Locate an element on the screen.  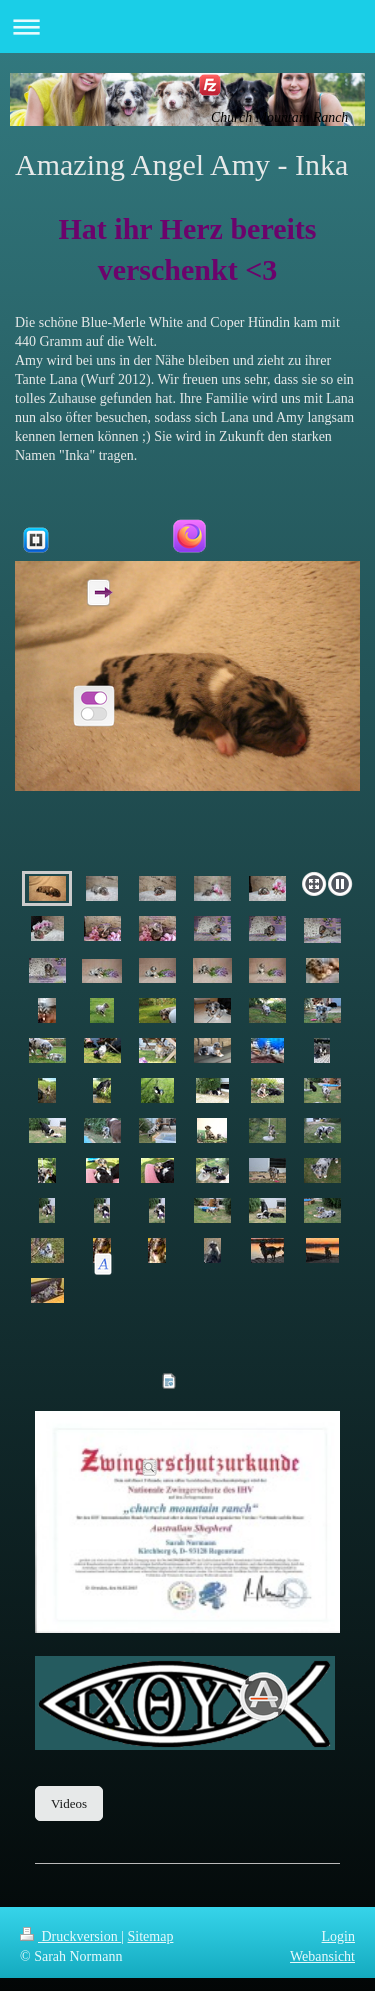
open the software updater application is located at coordinates (263, 1696).